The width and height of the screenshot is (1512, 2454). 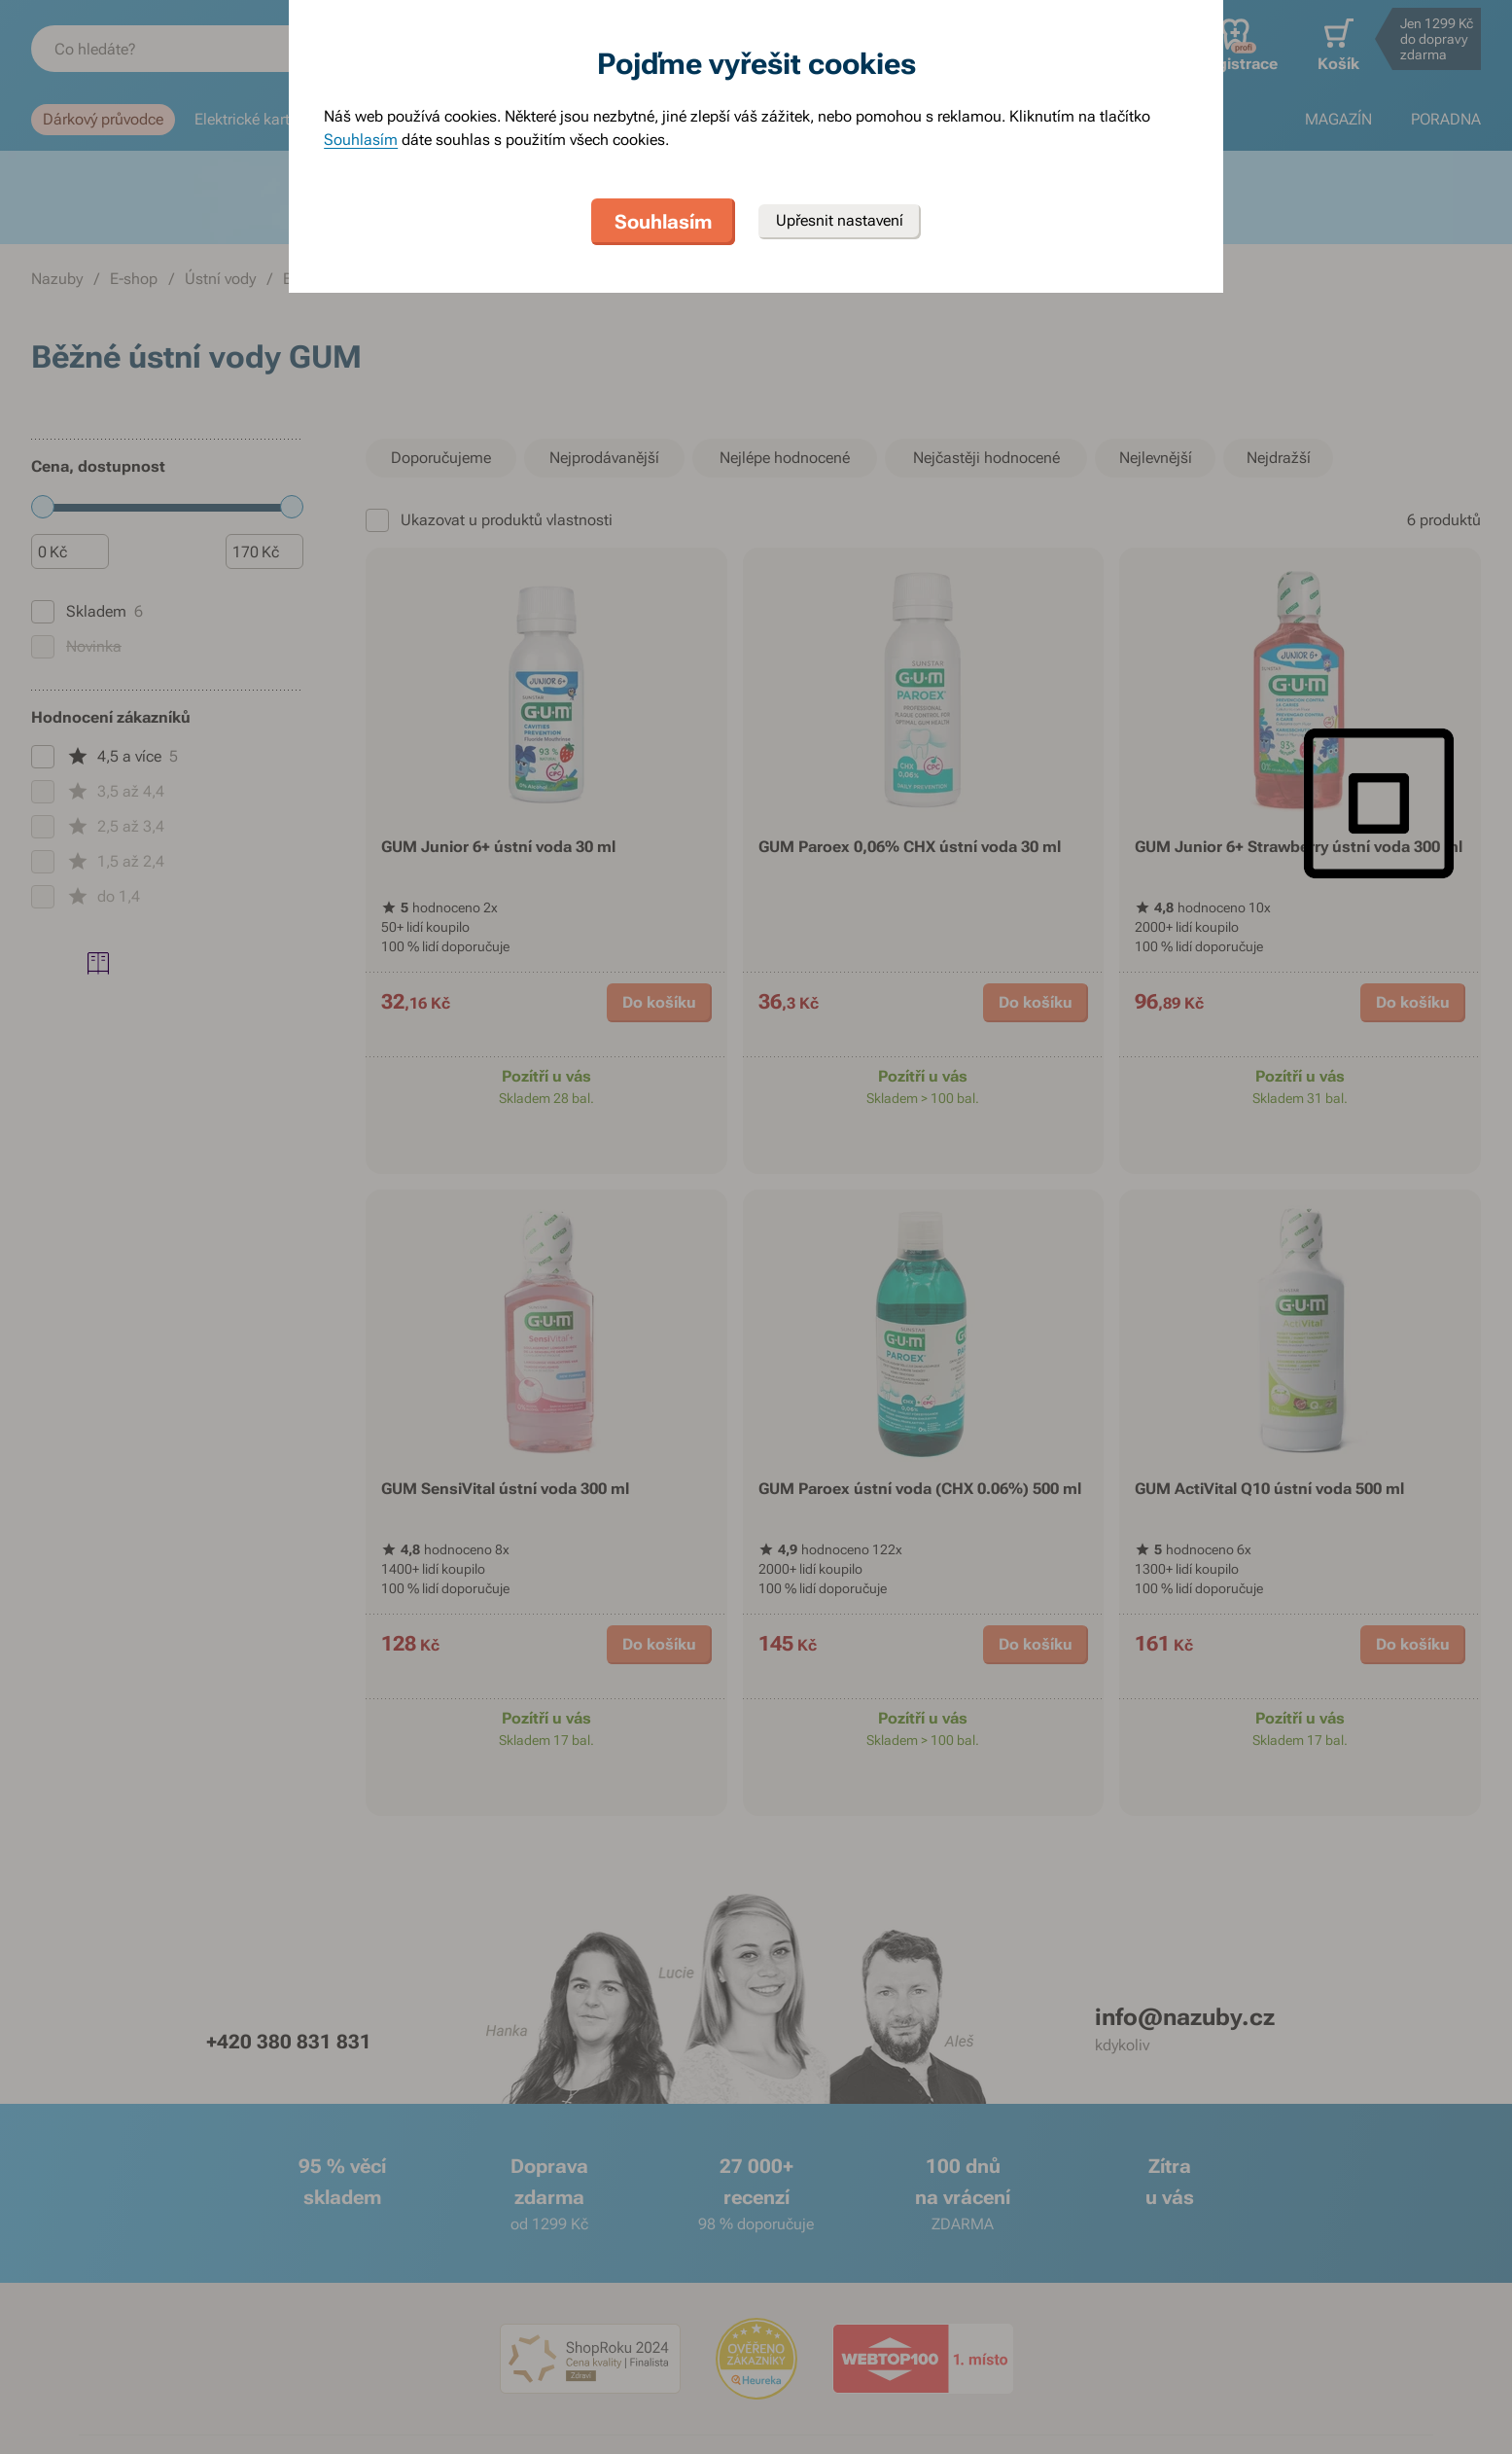 I want to click on access storage lockers, so click(x=98, y=963).